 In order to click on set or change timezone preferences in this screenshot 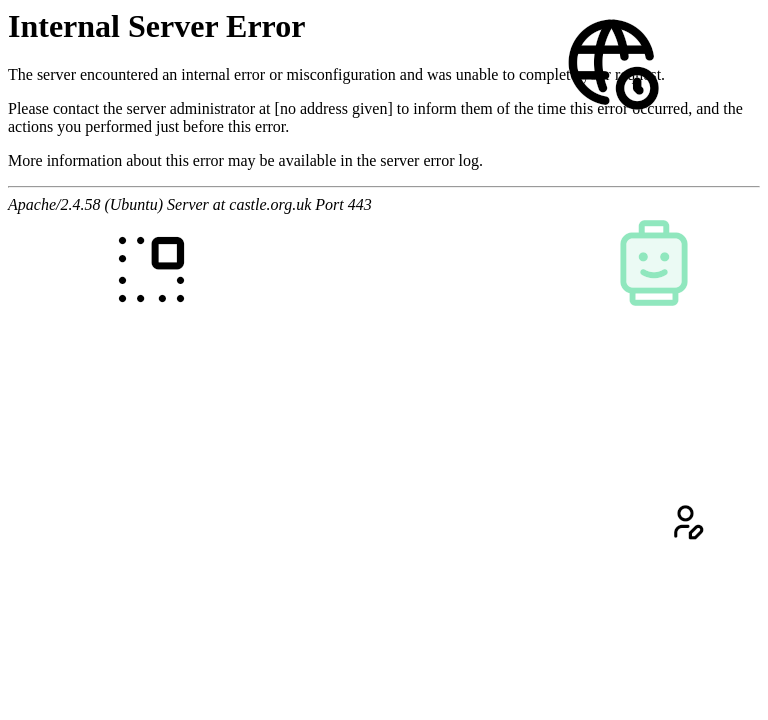, I will do `click(611, 62)`.